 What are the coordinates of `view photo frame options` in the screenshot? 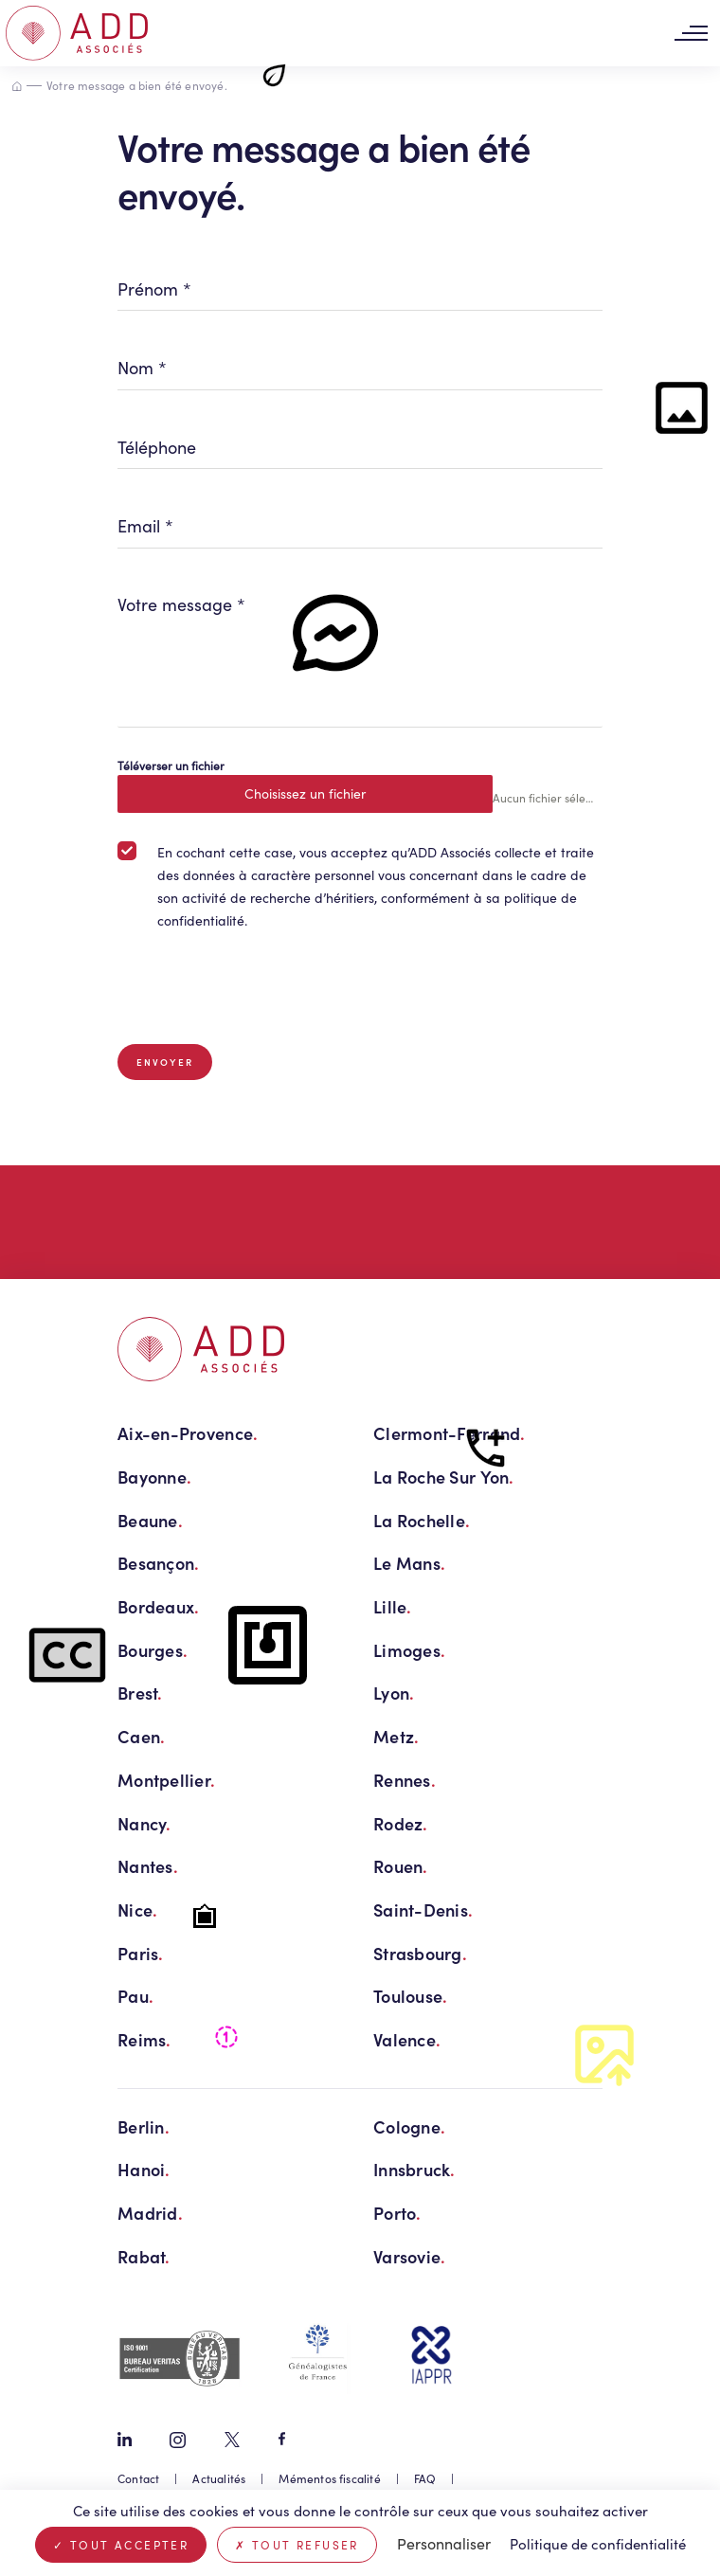 It's located at (205, 1917).